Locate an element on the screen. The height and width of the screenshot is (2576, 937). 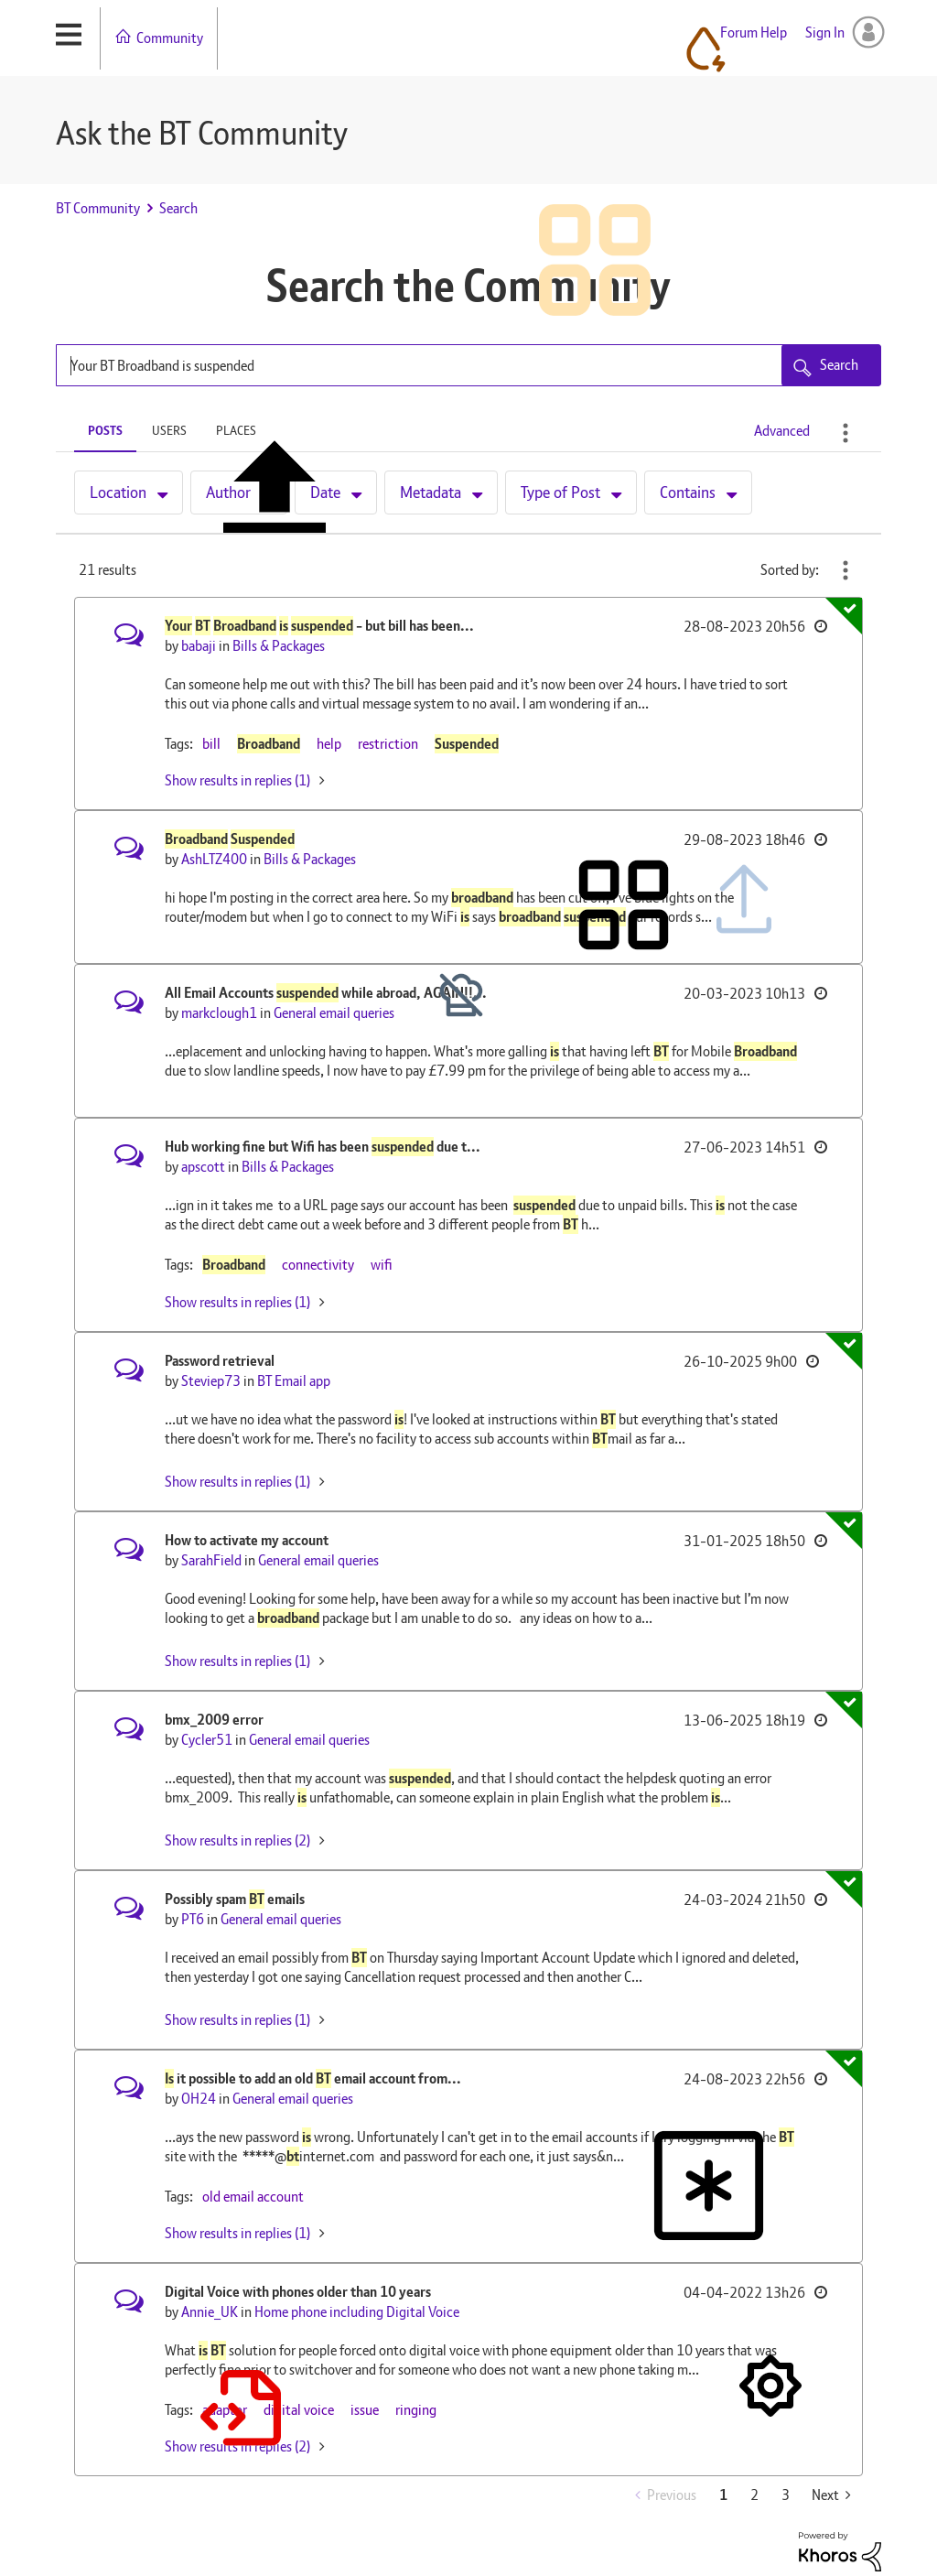
adjust screen brightness settings is located at coordinates (770, 2386).